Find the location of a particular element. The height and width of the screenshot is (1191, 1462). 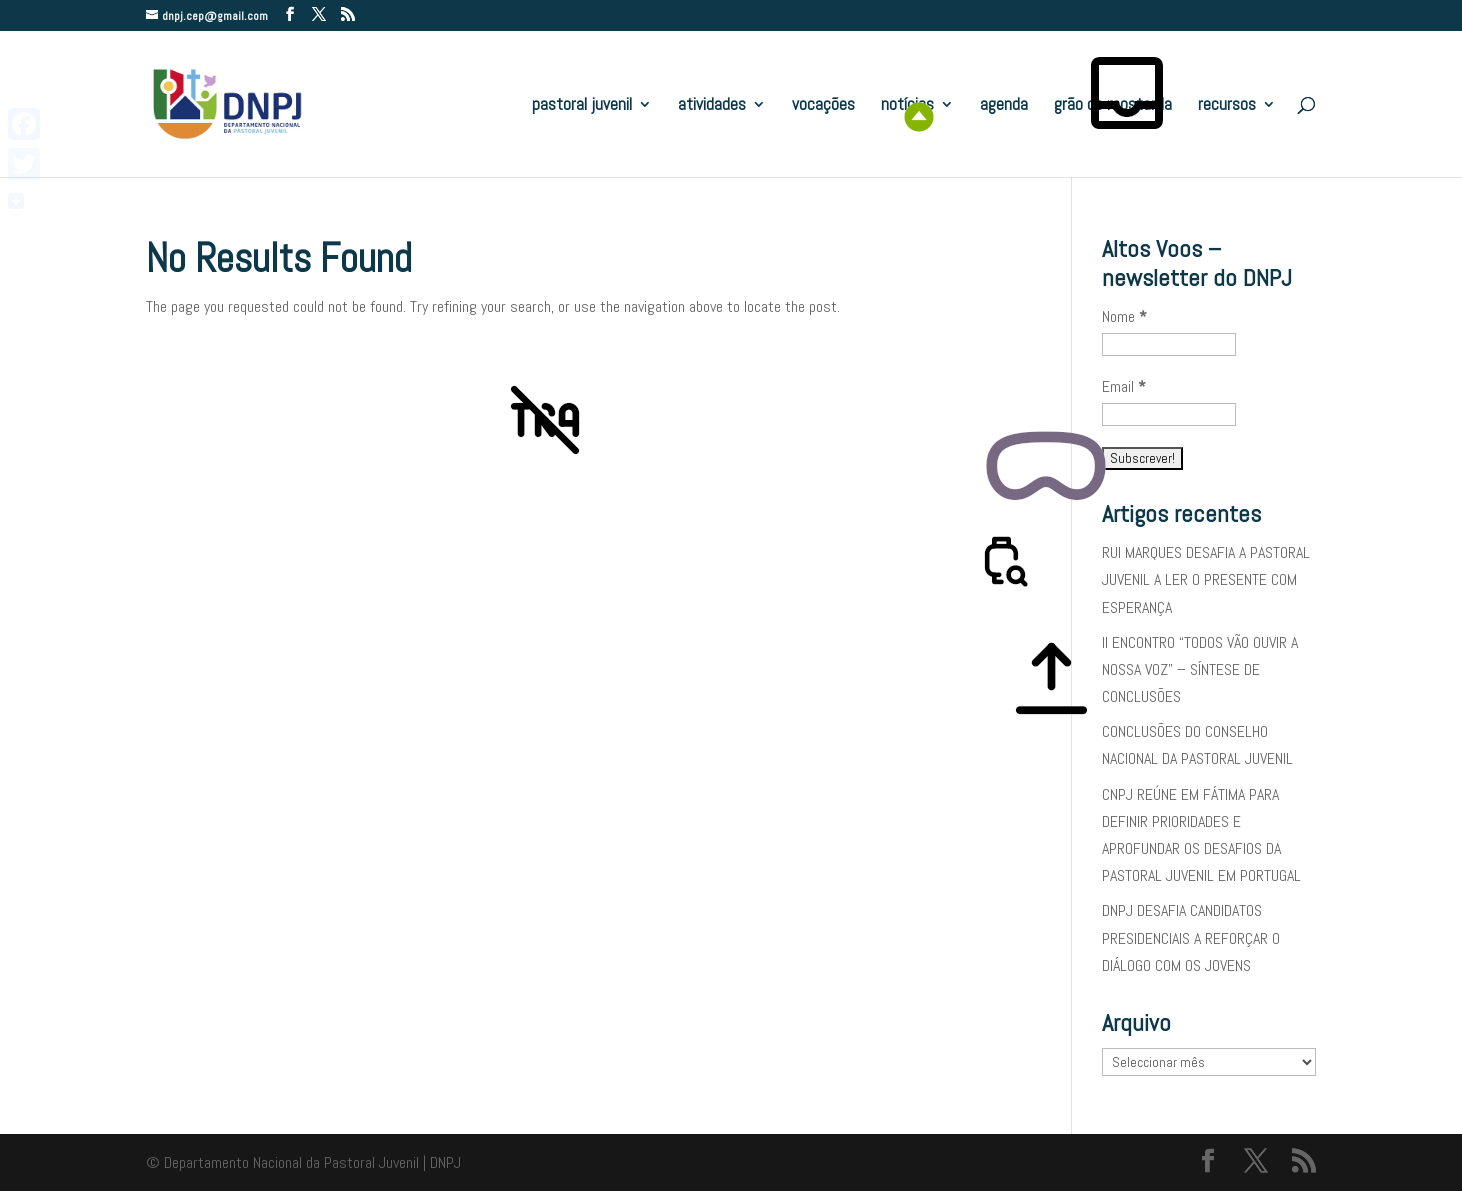

disable HTTP trace requests is located at coordinates (545, 420).